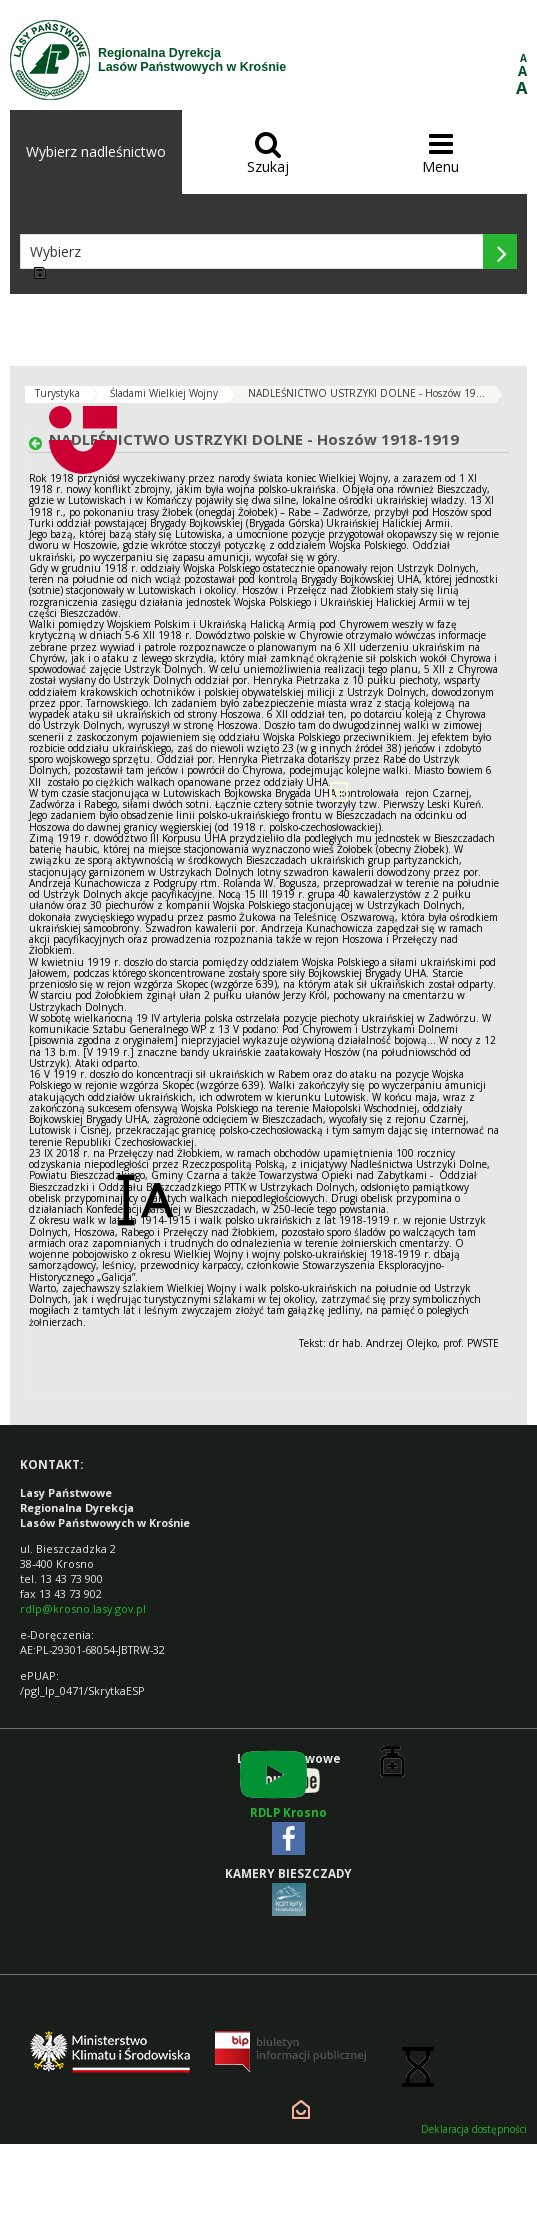 The image size is (537, 2240). Describe the element at coordinates (273, 1774) in the screenshot. I see `open YouTube app` at that location.